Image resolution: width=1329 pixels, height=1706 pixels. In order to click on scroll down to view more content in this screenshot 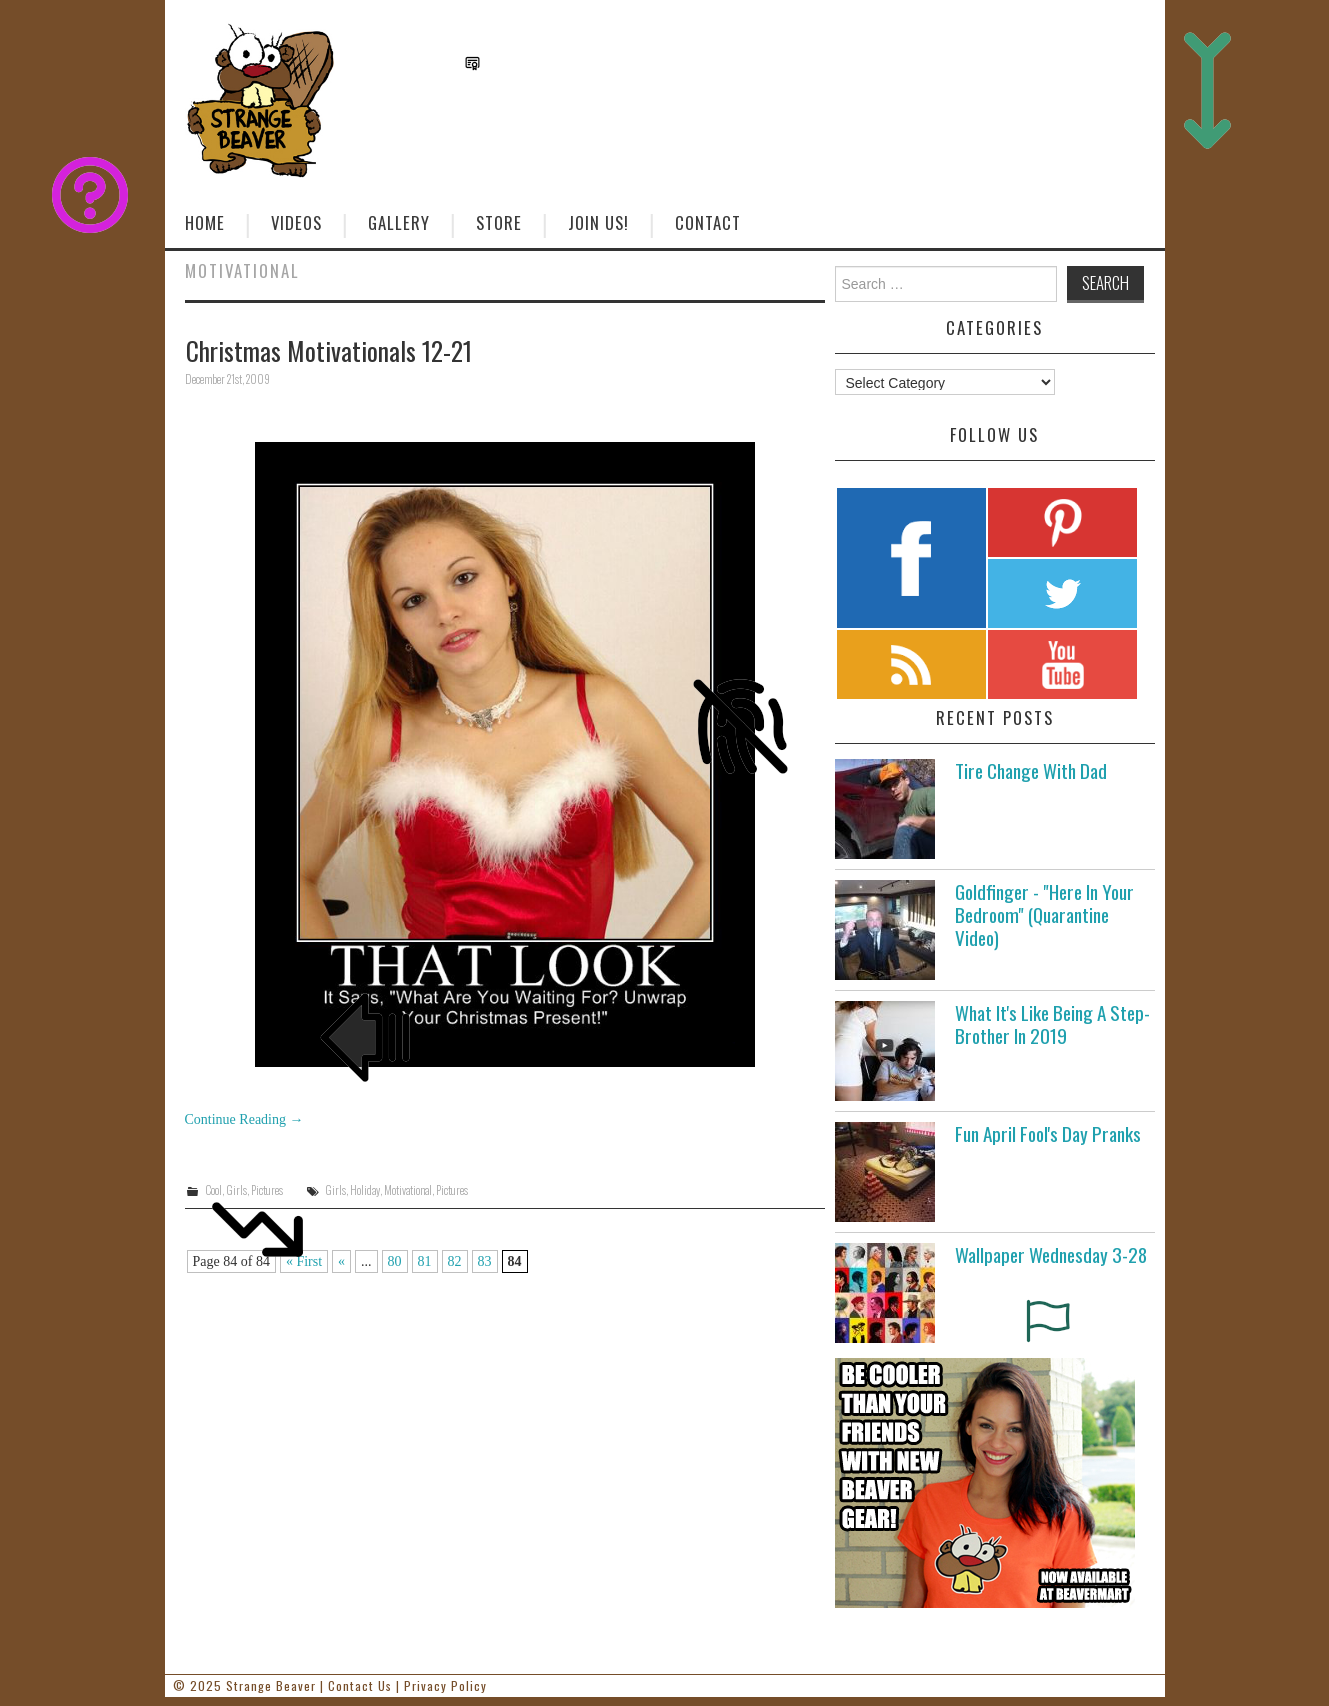, I will do `click(1207, 90)`.